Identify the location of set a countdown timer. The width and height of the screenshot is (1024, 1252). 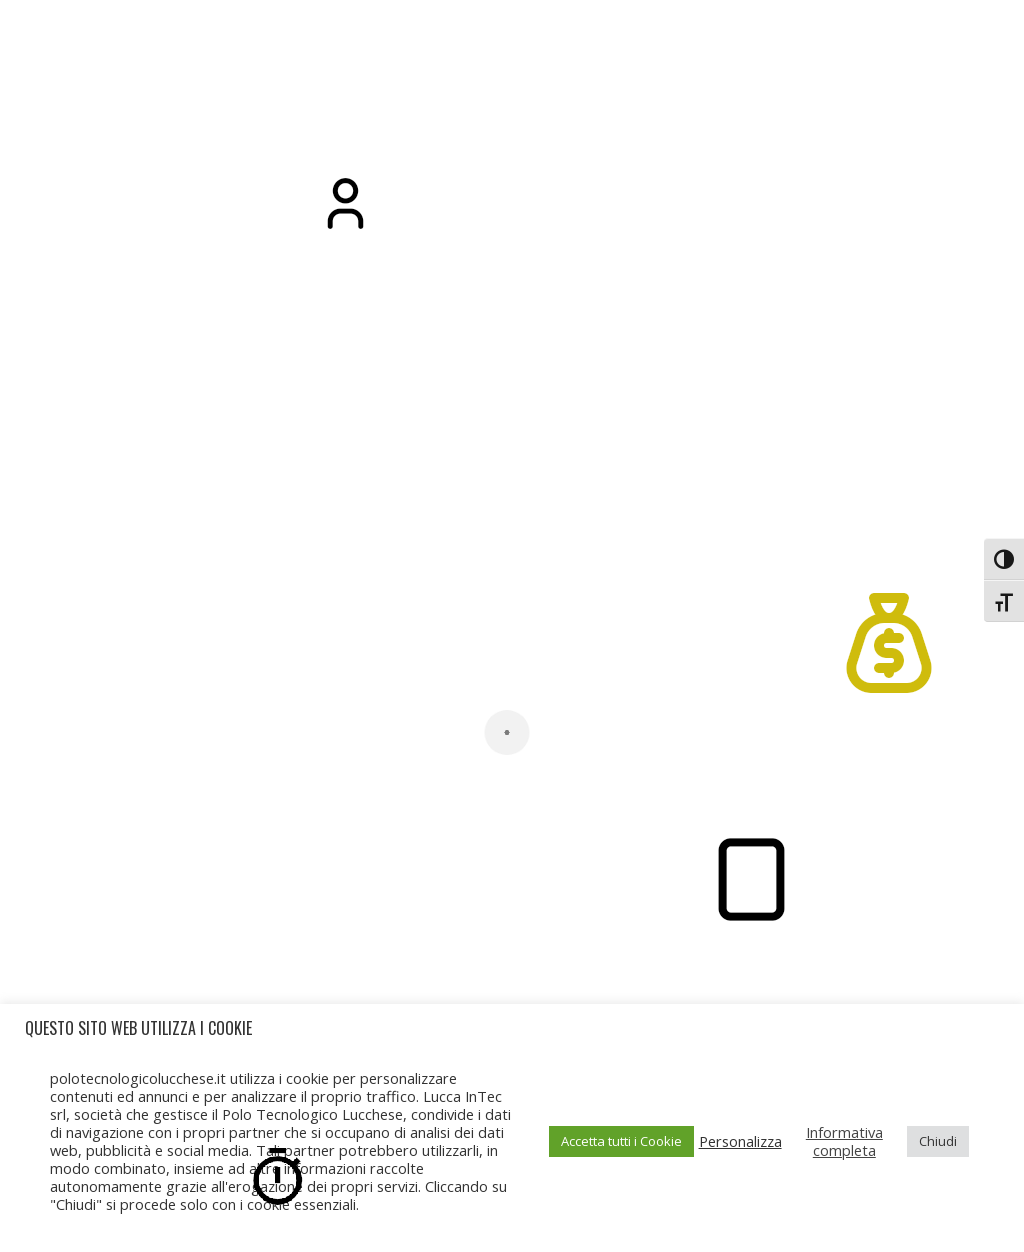
(277, 1177).